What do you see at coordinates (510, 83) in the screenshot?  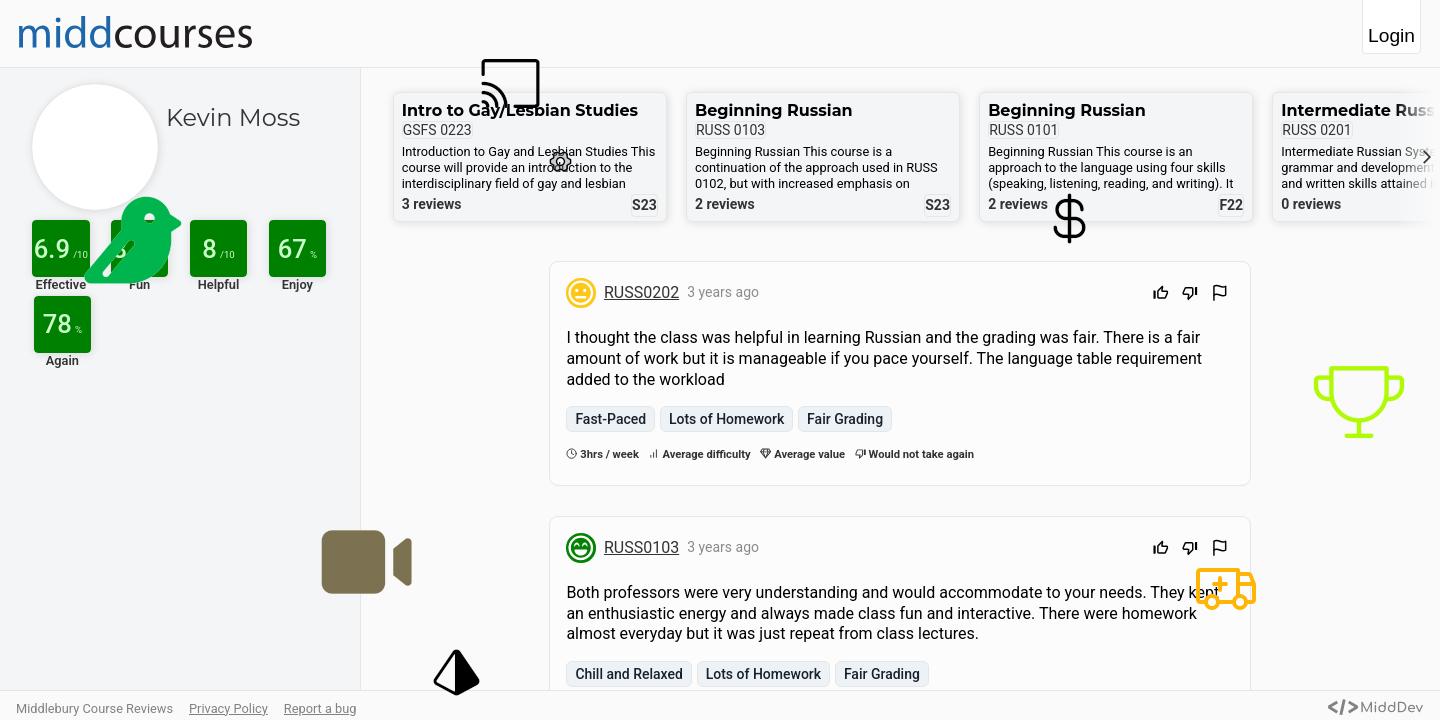 I see `cast your screen to another device` at bounding box center [510, 83].